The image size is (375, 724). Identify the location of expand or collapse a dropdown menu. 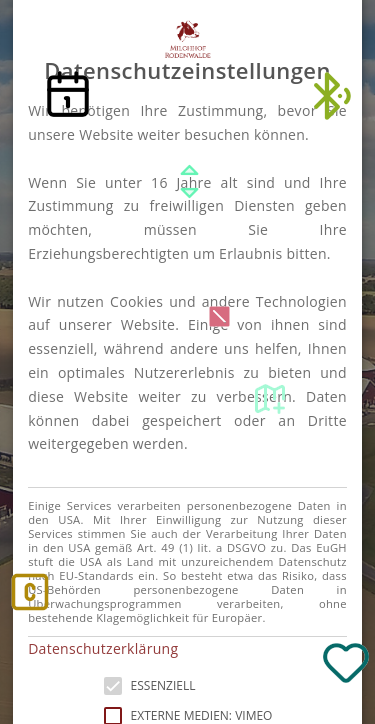
(189, 181).